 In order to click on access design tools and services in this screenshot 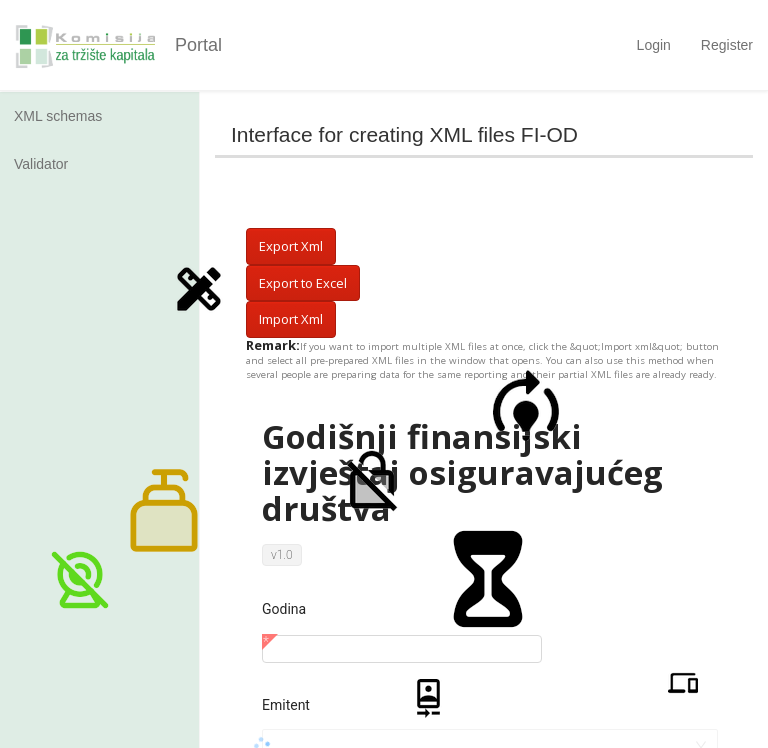, I will do `click(199, 289)`.